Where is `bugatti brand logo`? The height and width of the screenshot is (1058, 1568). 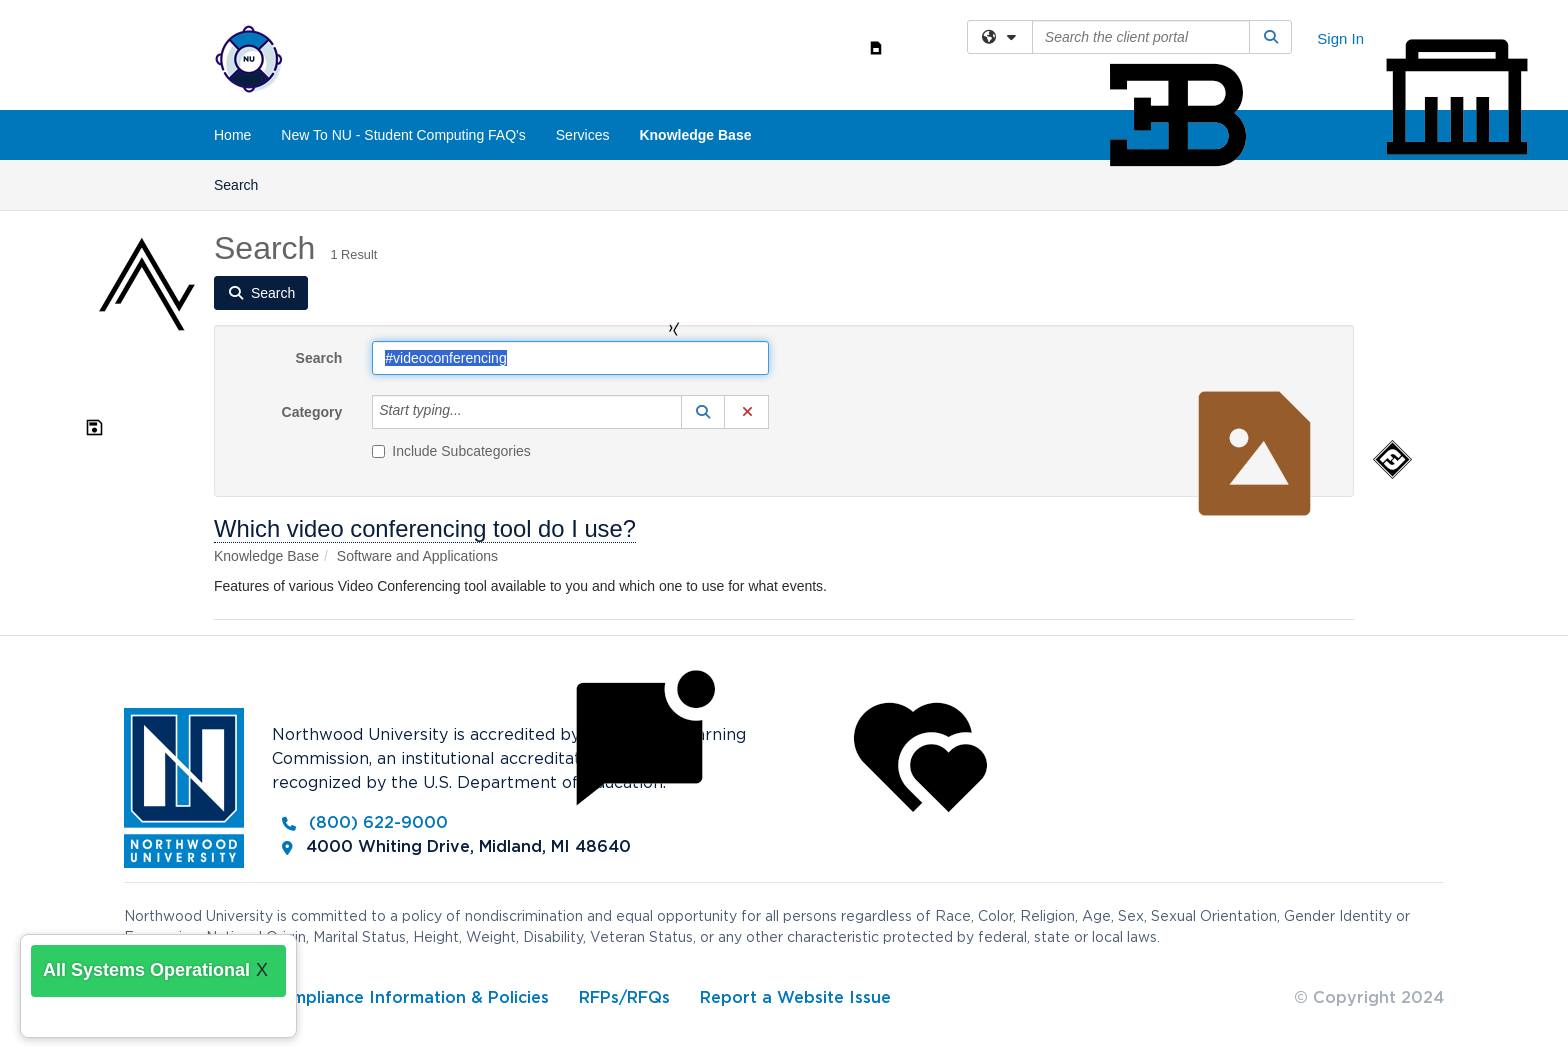 bugatti brand logo is located at coordinates (1178, 115).